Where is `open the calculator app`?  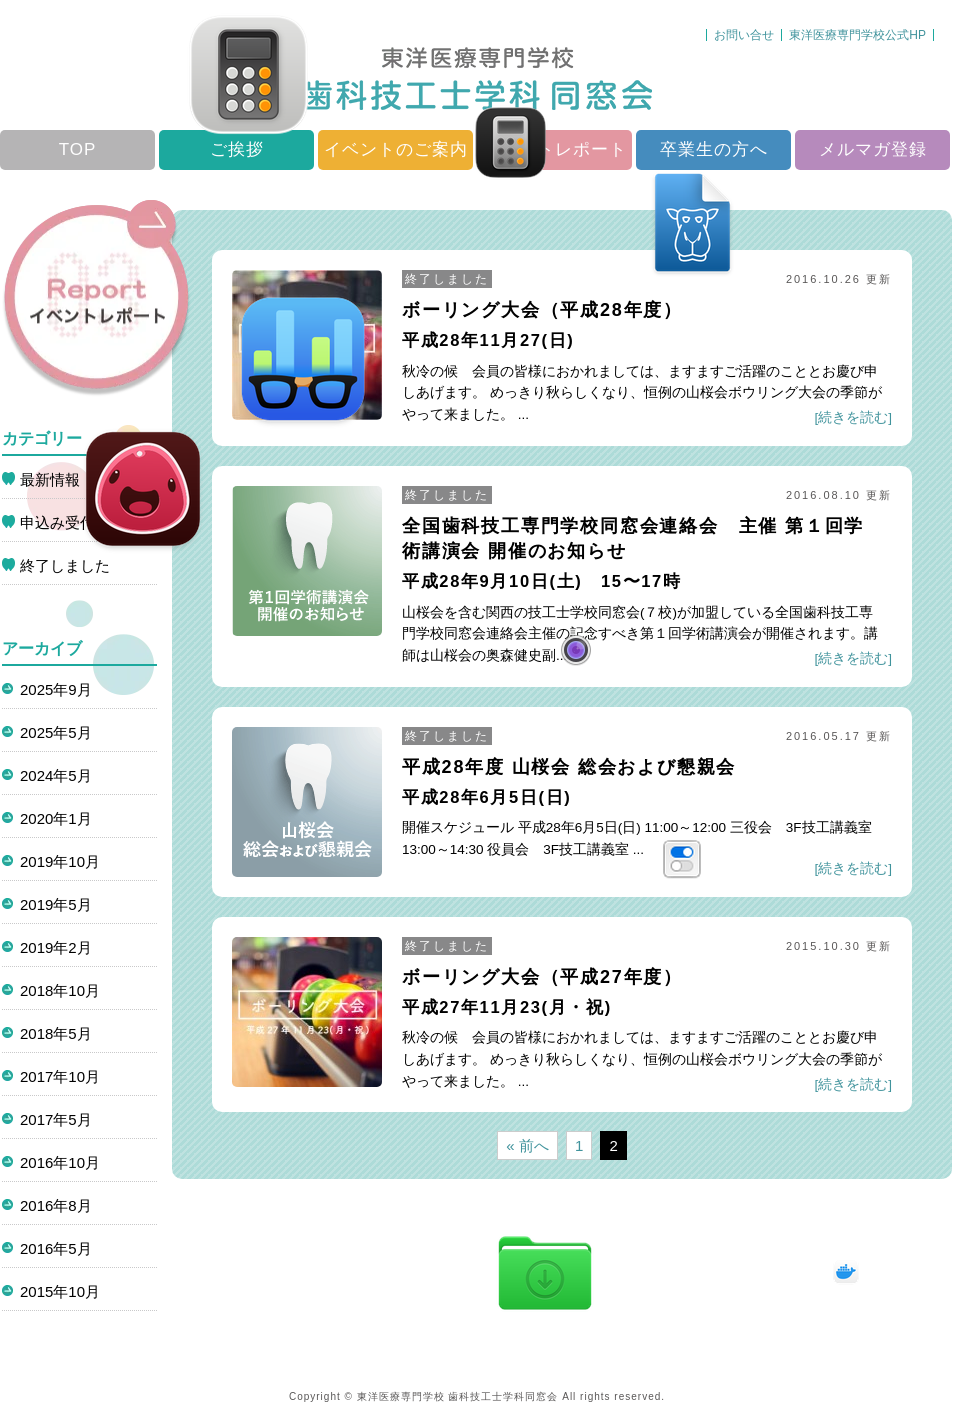
open the calculator app is located at coordinates (510, 142).